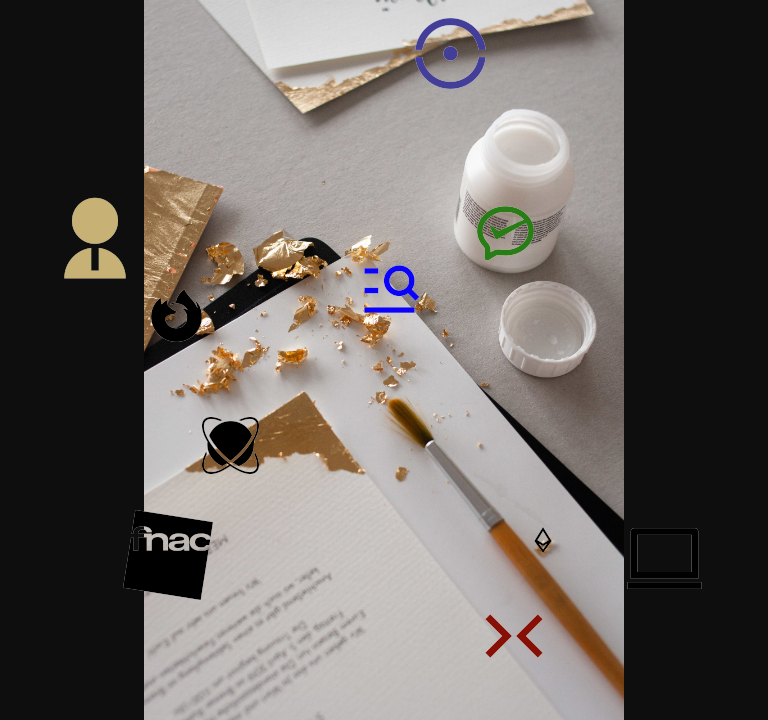 The width and height of the screenshot is (768, 720). Describe the element at coordinates (95, 240) in the screenshot. I see `view your profile` at that location.